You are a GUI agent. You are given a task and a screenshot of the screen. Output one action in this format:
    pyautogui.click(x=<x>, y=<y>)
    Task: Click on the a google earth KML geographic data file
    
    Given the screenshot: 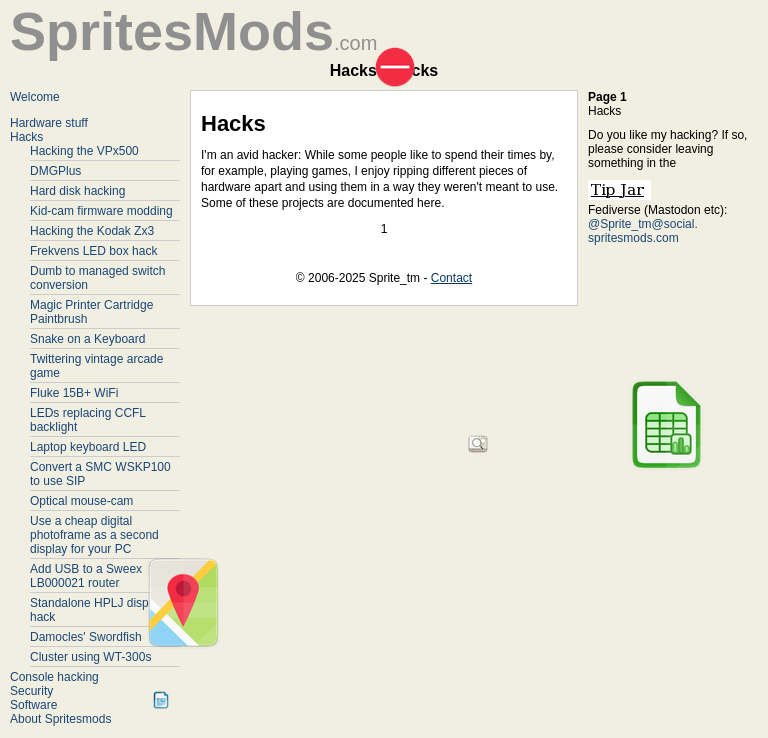 What is the action you would take?
    pyautogui.click(x=183, y=602)
    